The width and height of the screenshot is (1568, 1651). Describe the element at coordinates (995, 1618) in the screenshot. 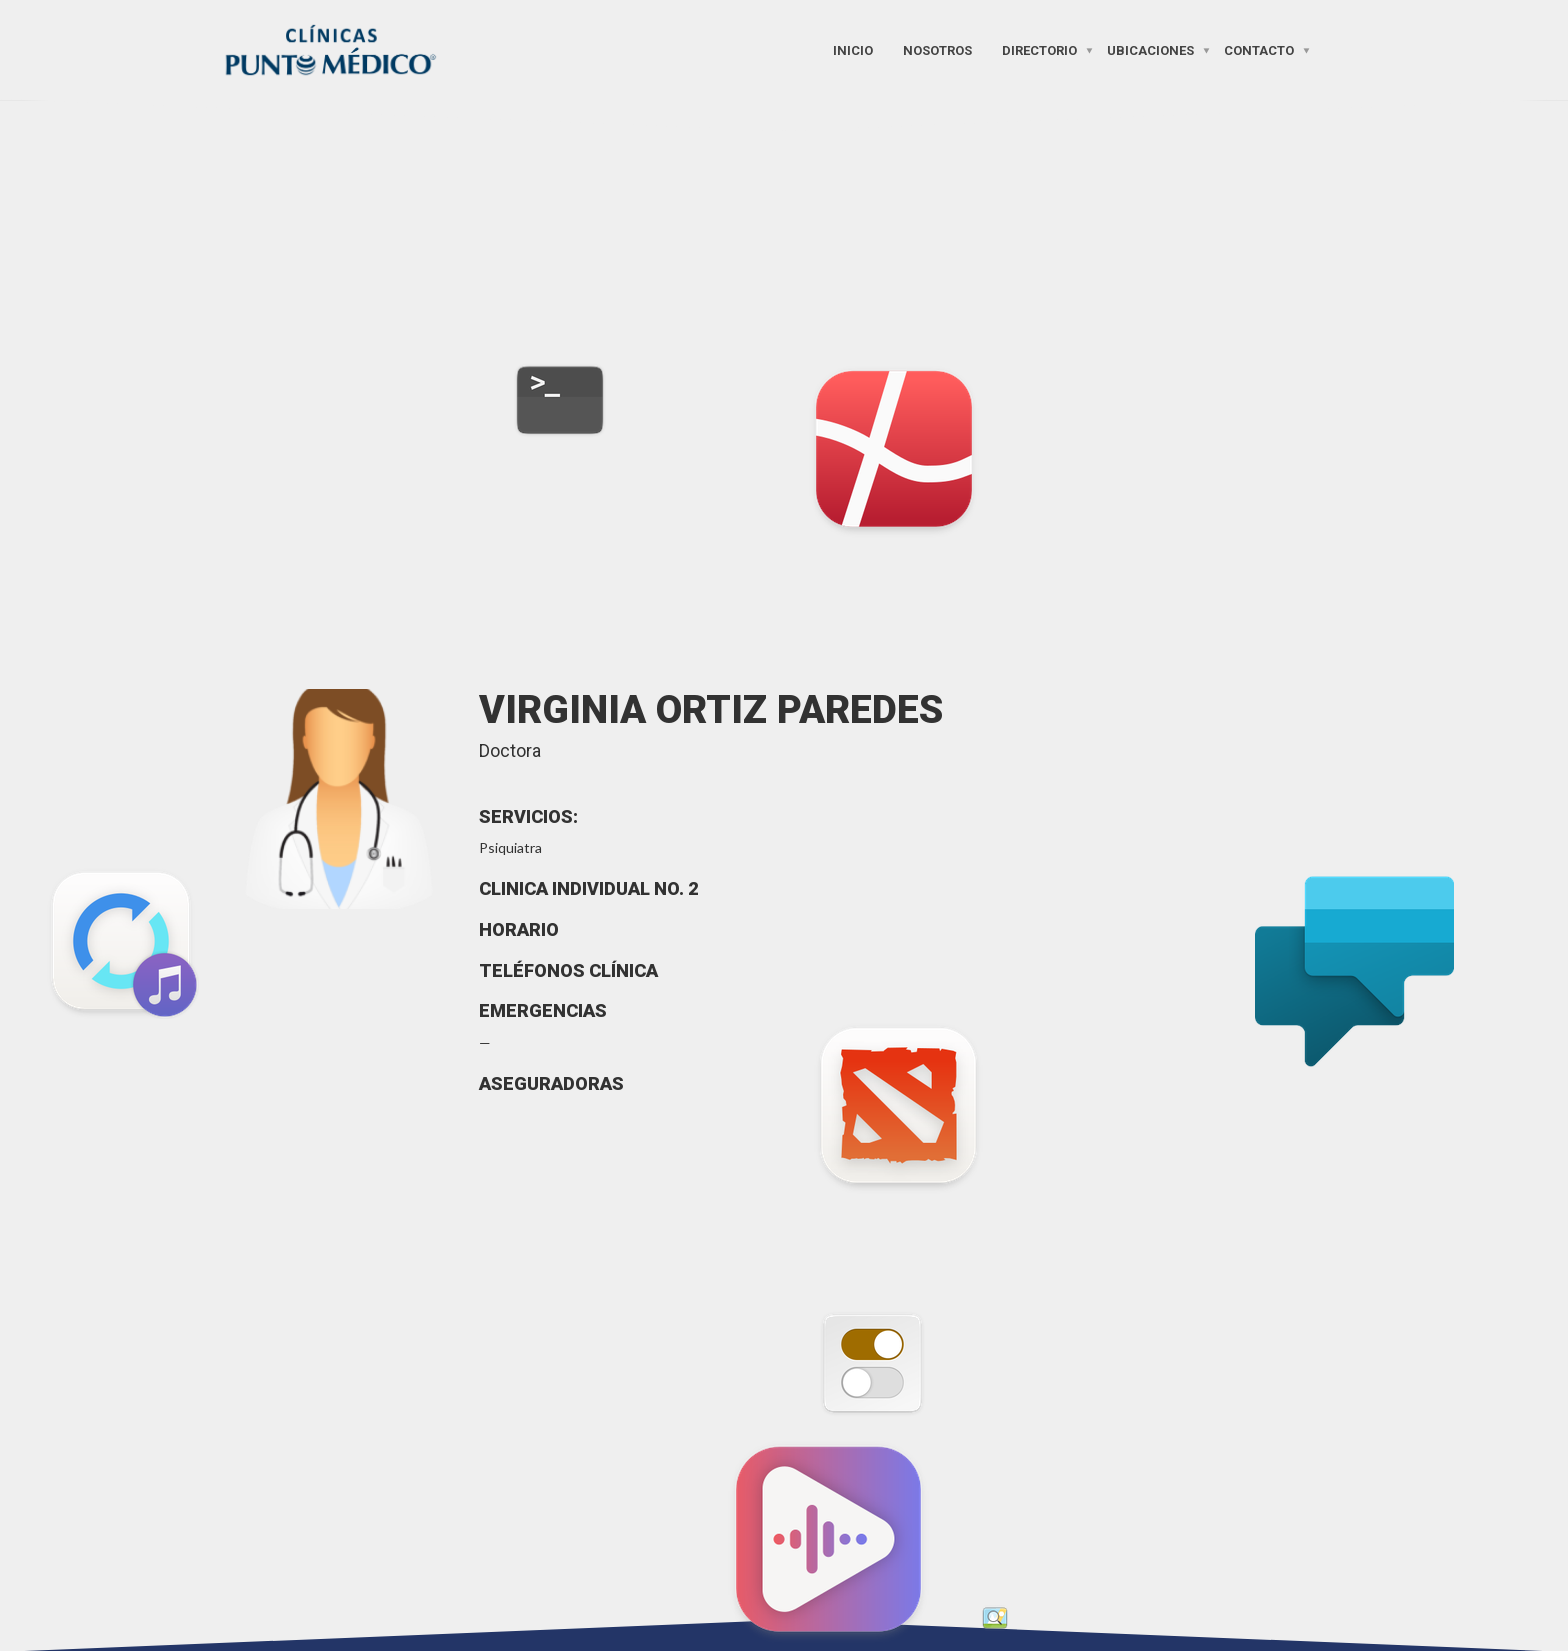

I see `open image viewer application` at that location.